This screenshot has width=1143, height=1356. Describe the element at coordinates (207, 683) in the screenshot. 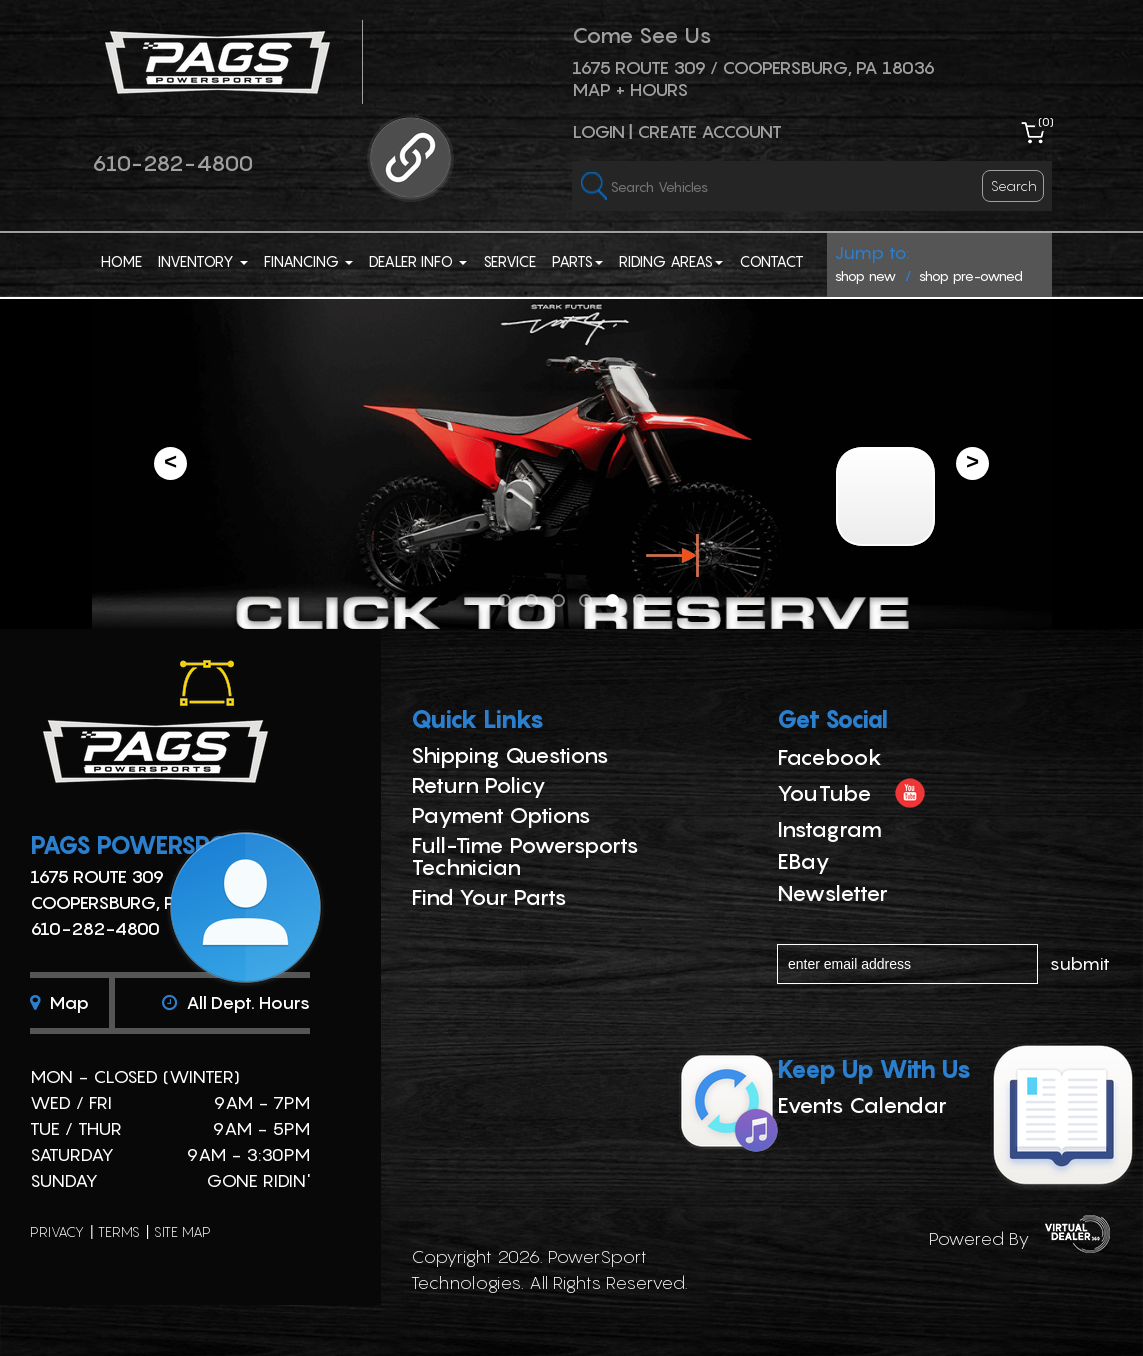

I see `access shape library in iMovie` at that location.